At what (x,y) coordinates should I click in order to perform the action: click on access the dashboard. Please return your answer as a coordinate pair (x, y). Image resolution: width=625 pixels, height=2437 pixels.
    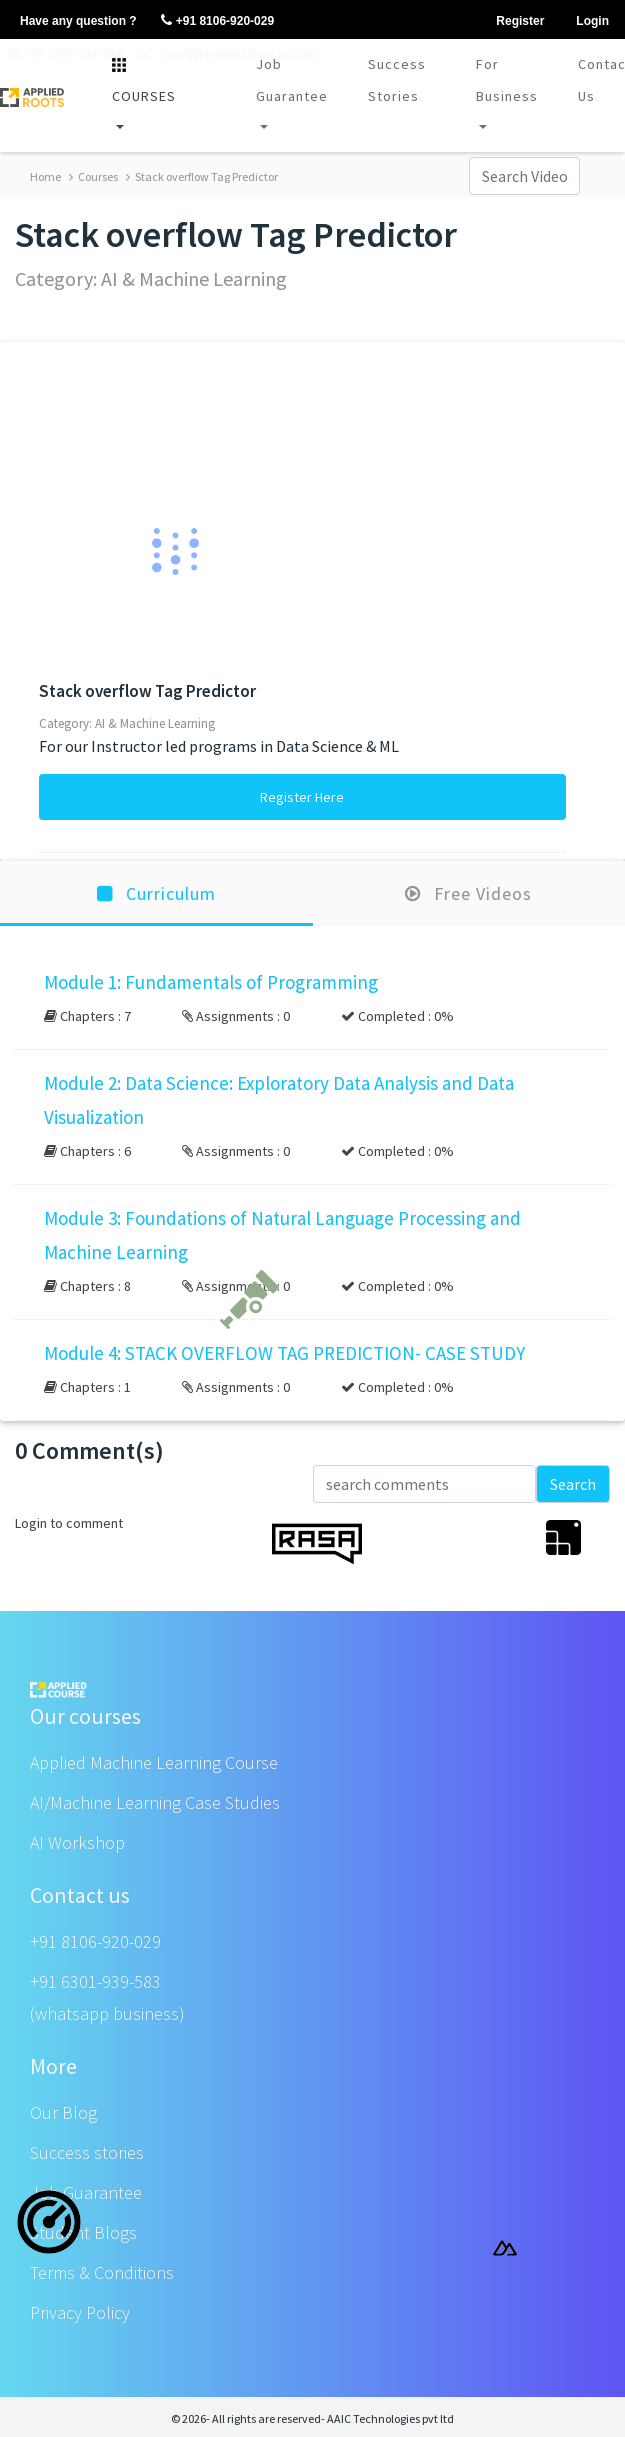
    Looking at the image, I should click on (49, 2222).